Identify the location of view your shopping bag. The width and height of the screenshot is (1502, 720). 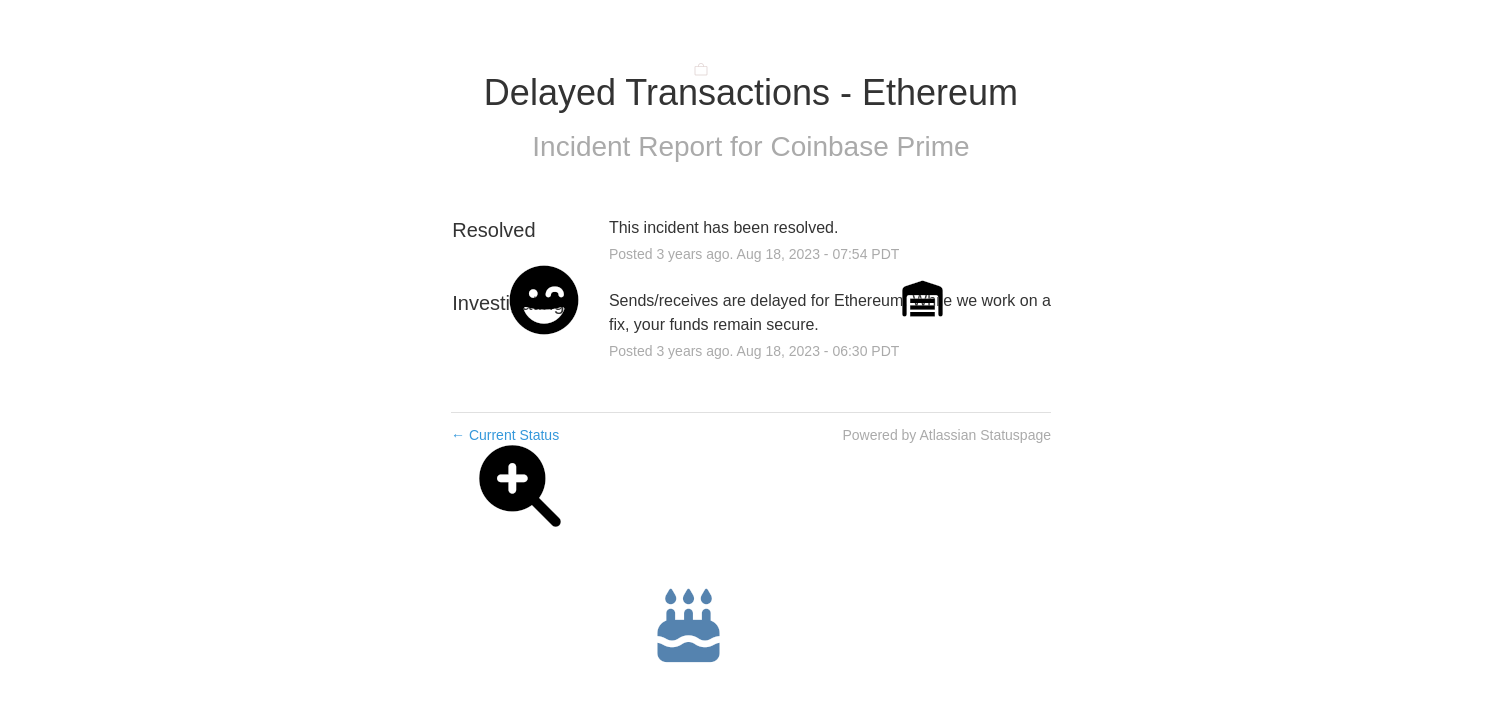
(701, 70).